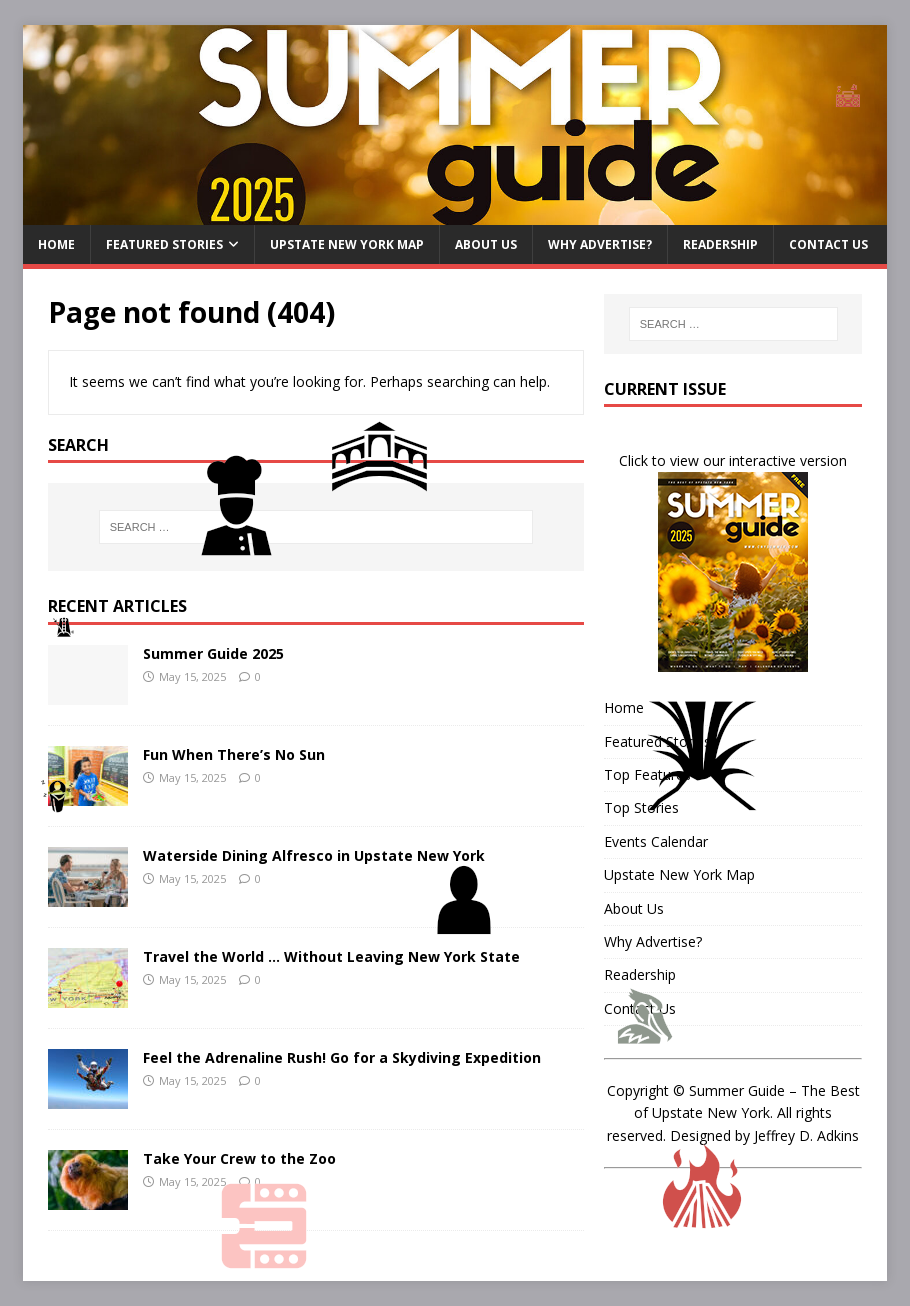  What do you see at coordinates (379, 465) in the screenshot?
I see `explore Venice or Italian landmarks` at bounding box center [379, 465].